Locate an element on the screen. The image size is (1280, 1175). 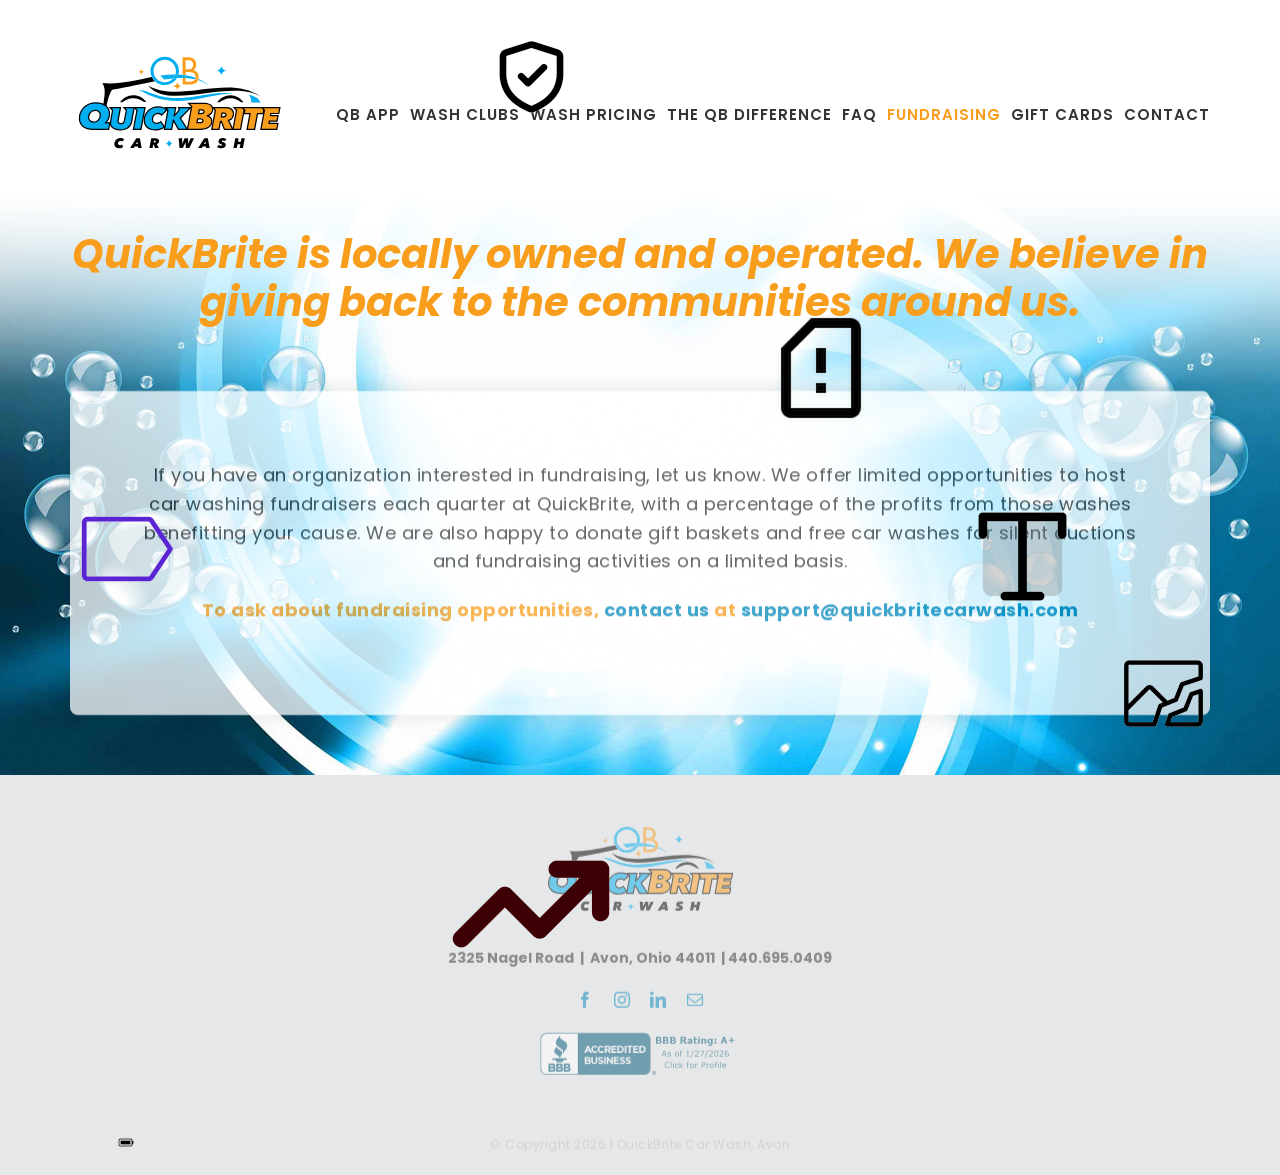
view trending or popular content is located at coordinates (531, 904).